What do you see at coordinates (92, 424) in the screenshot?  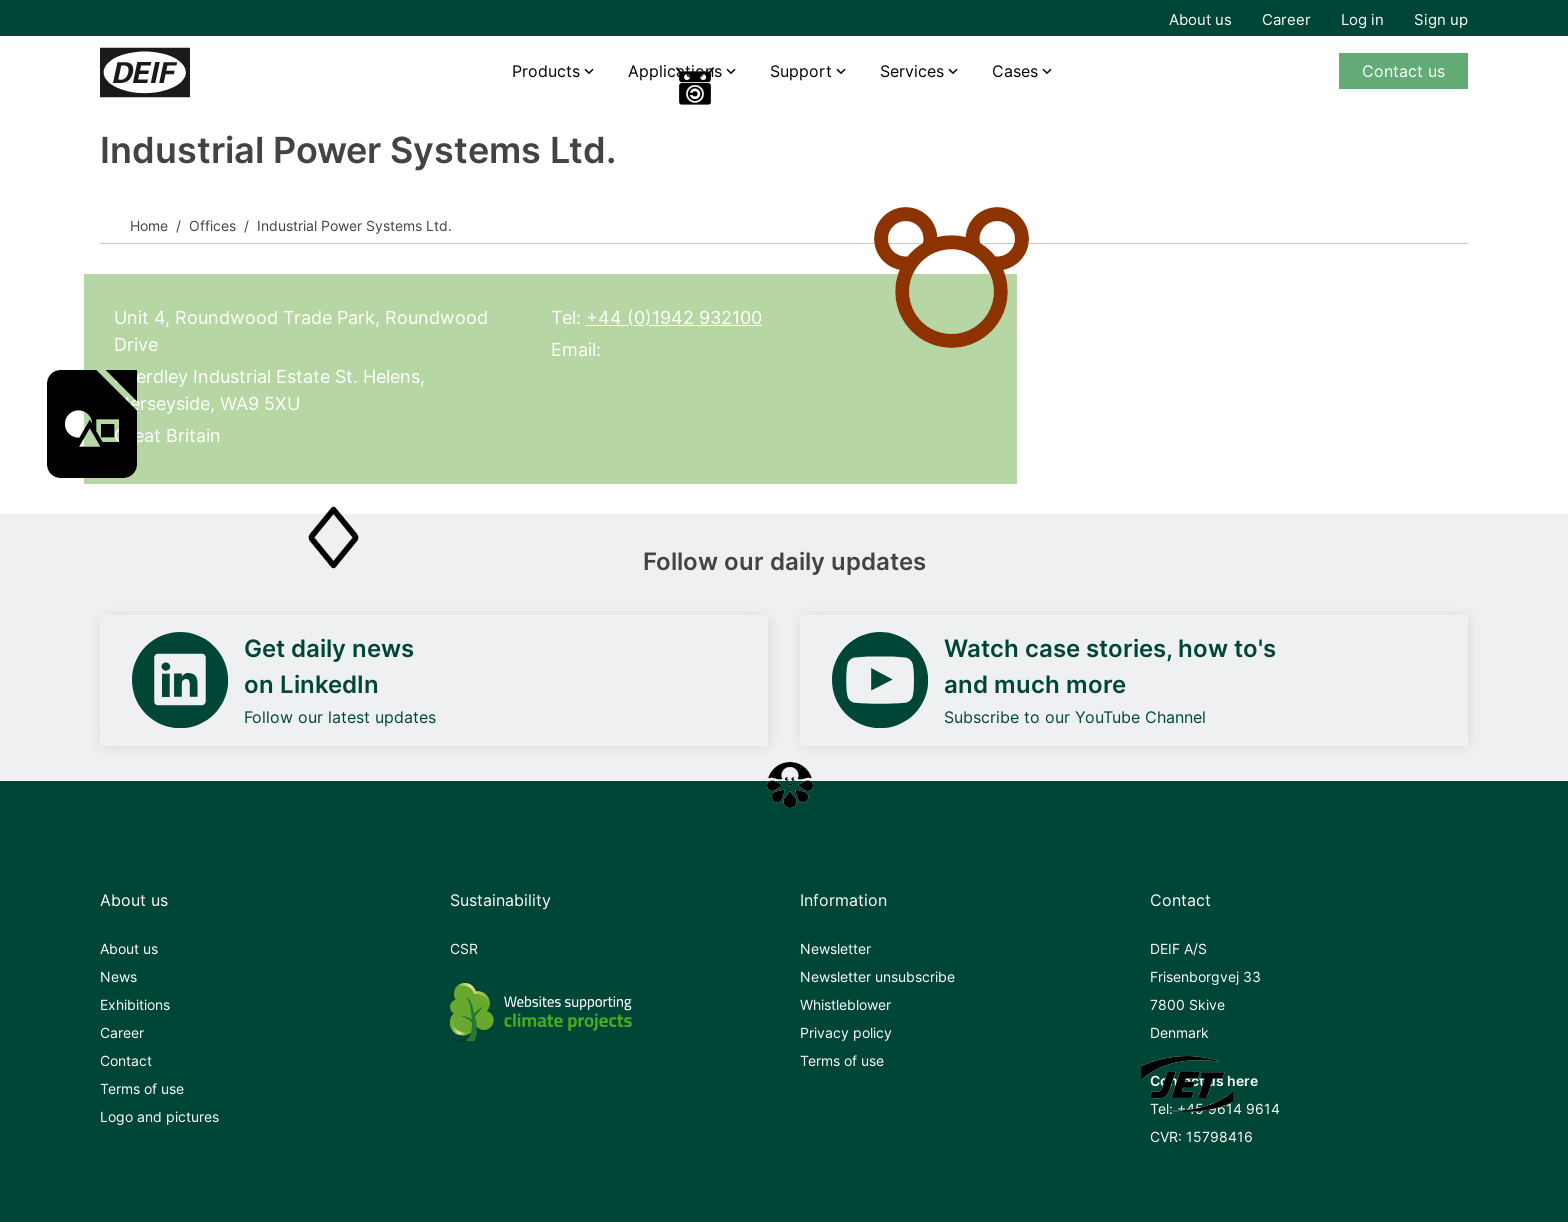 I see `open LibreOffice Draw application` at bounding box center [92, 424].